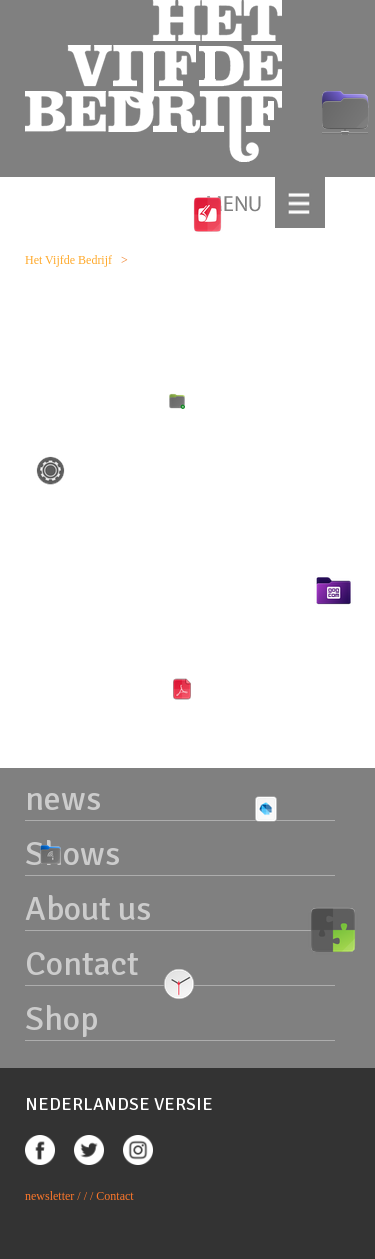  What do you see at coordinates (50, 470) in the screenshot?
I see `access system settings` at bounding box center [50, 470].